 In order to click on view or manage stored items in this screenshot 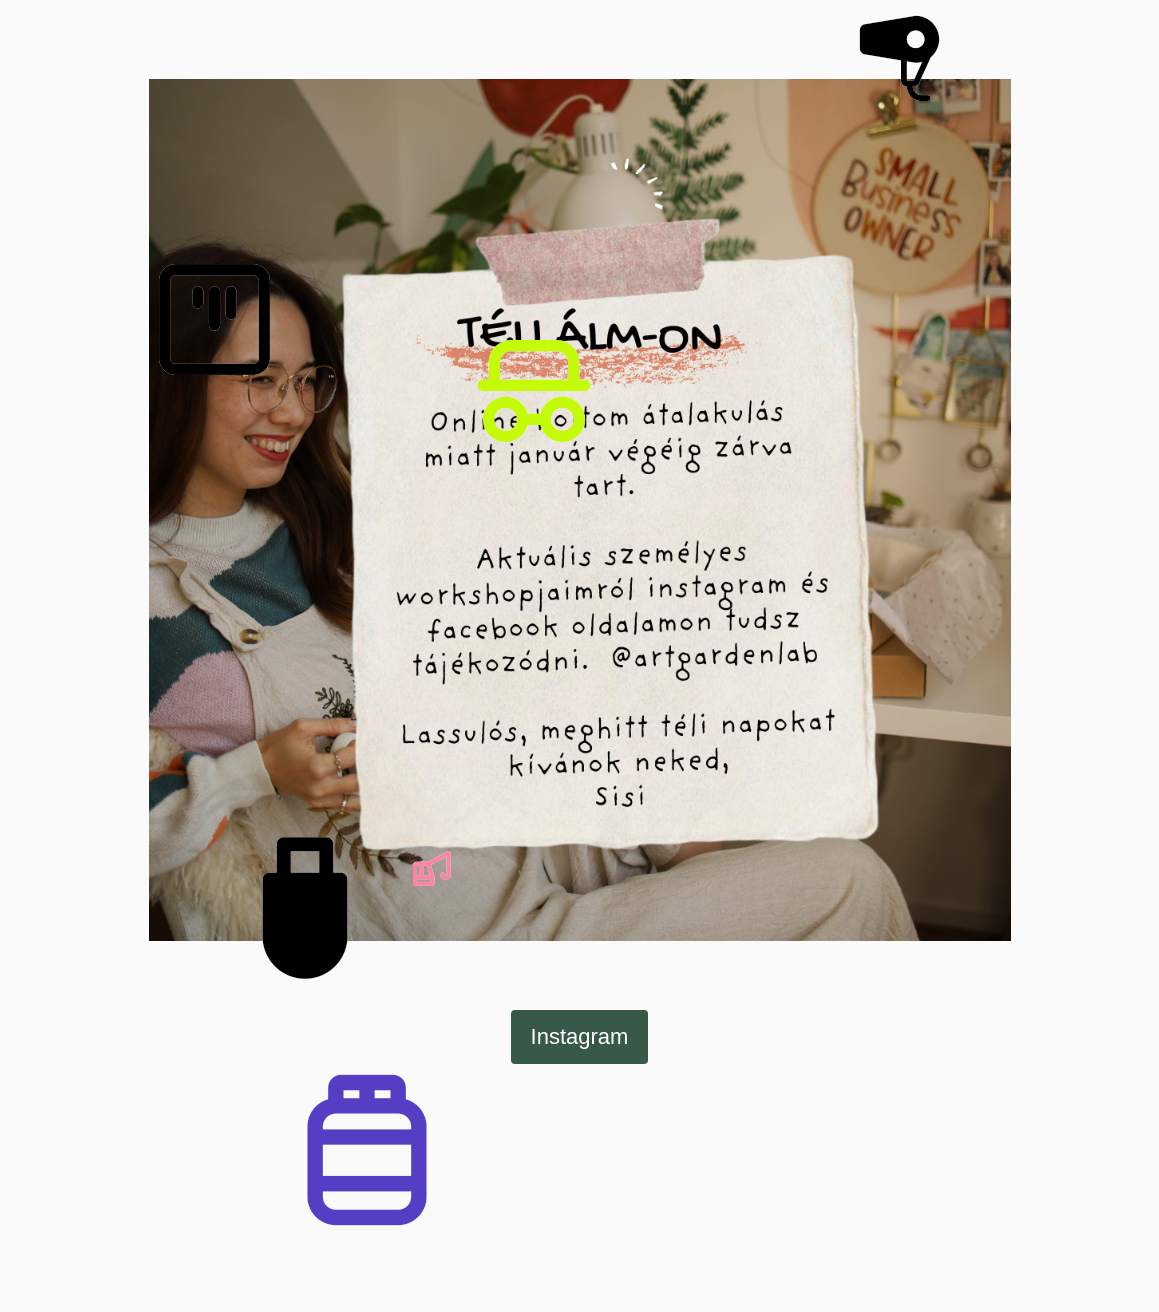, I will do `click(367, 1150)`.